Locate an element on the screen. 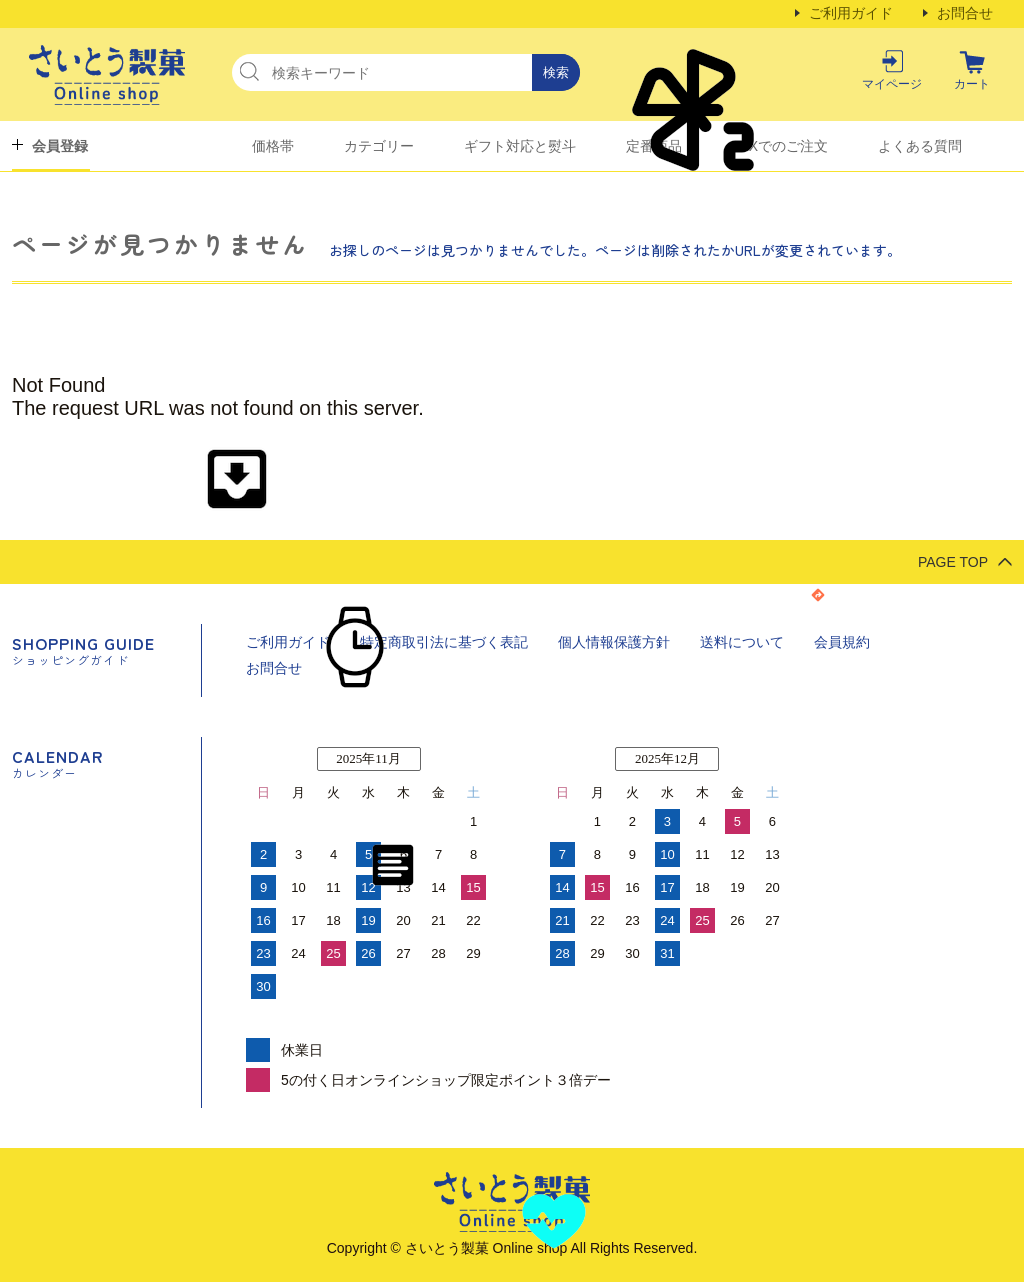 The width and height of the screenshot is (1024, 1282). get directions to a destination is located at coordinates (818, 595).